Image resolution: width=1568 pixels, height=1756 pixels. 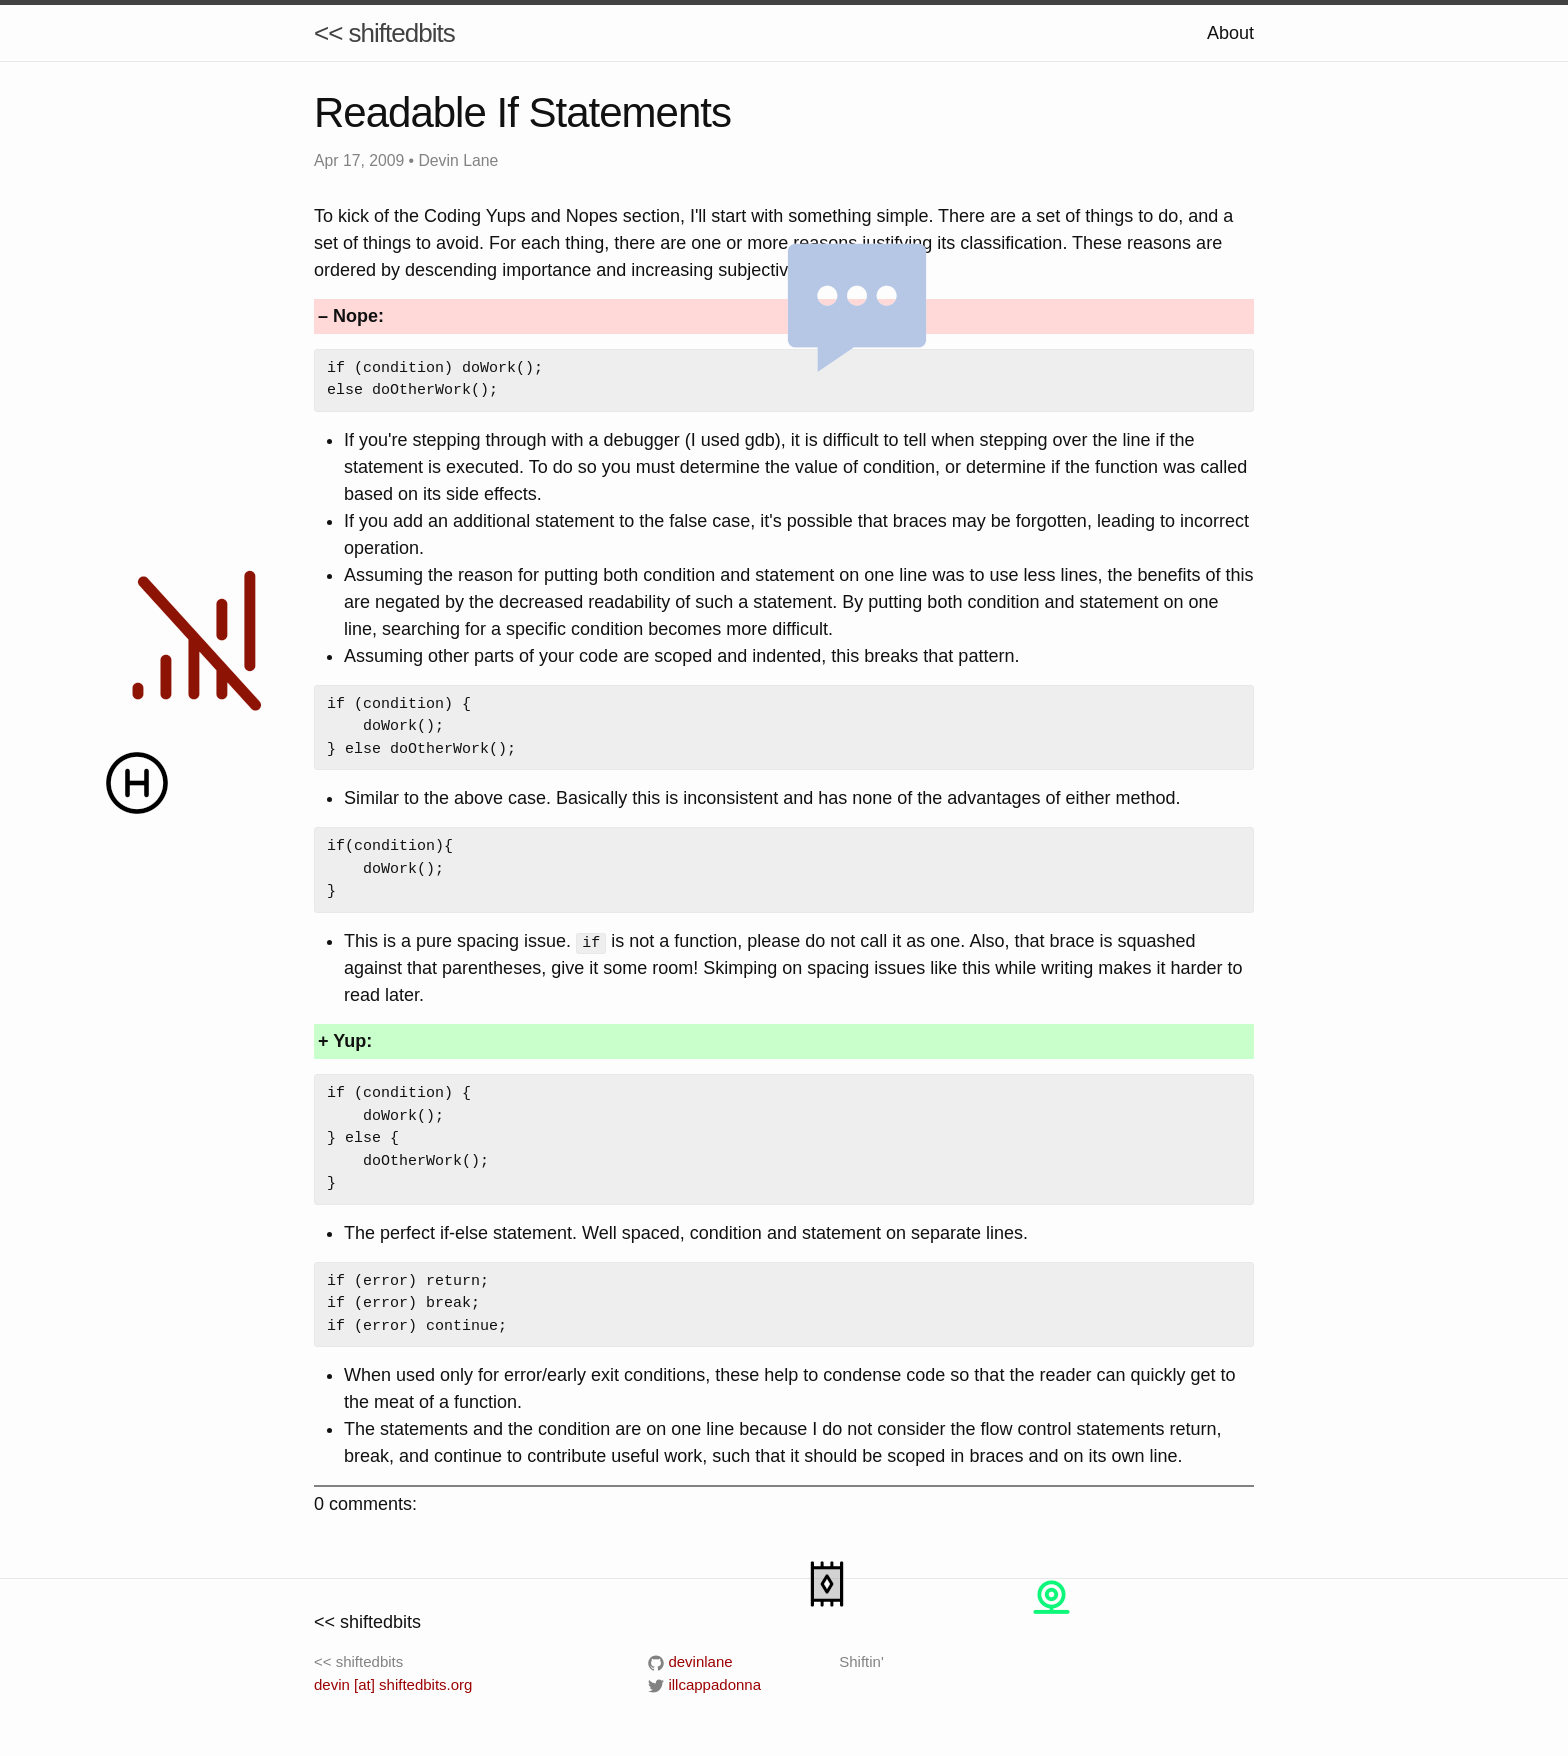 What do you see at coordinates (1051, 1598) in the screenshot?
I see `enable webcam or video camera` at bounding box center [1051, 1598].